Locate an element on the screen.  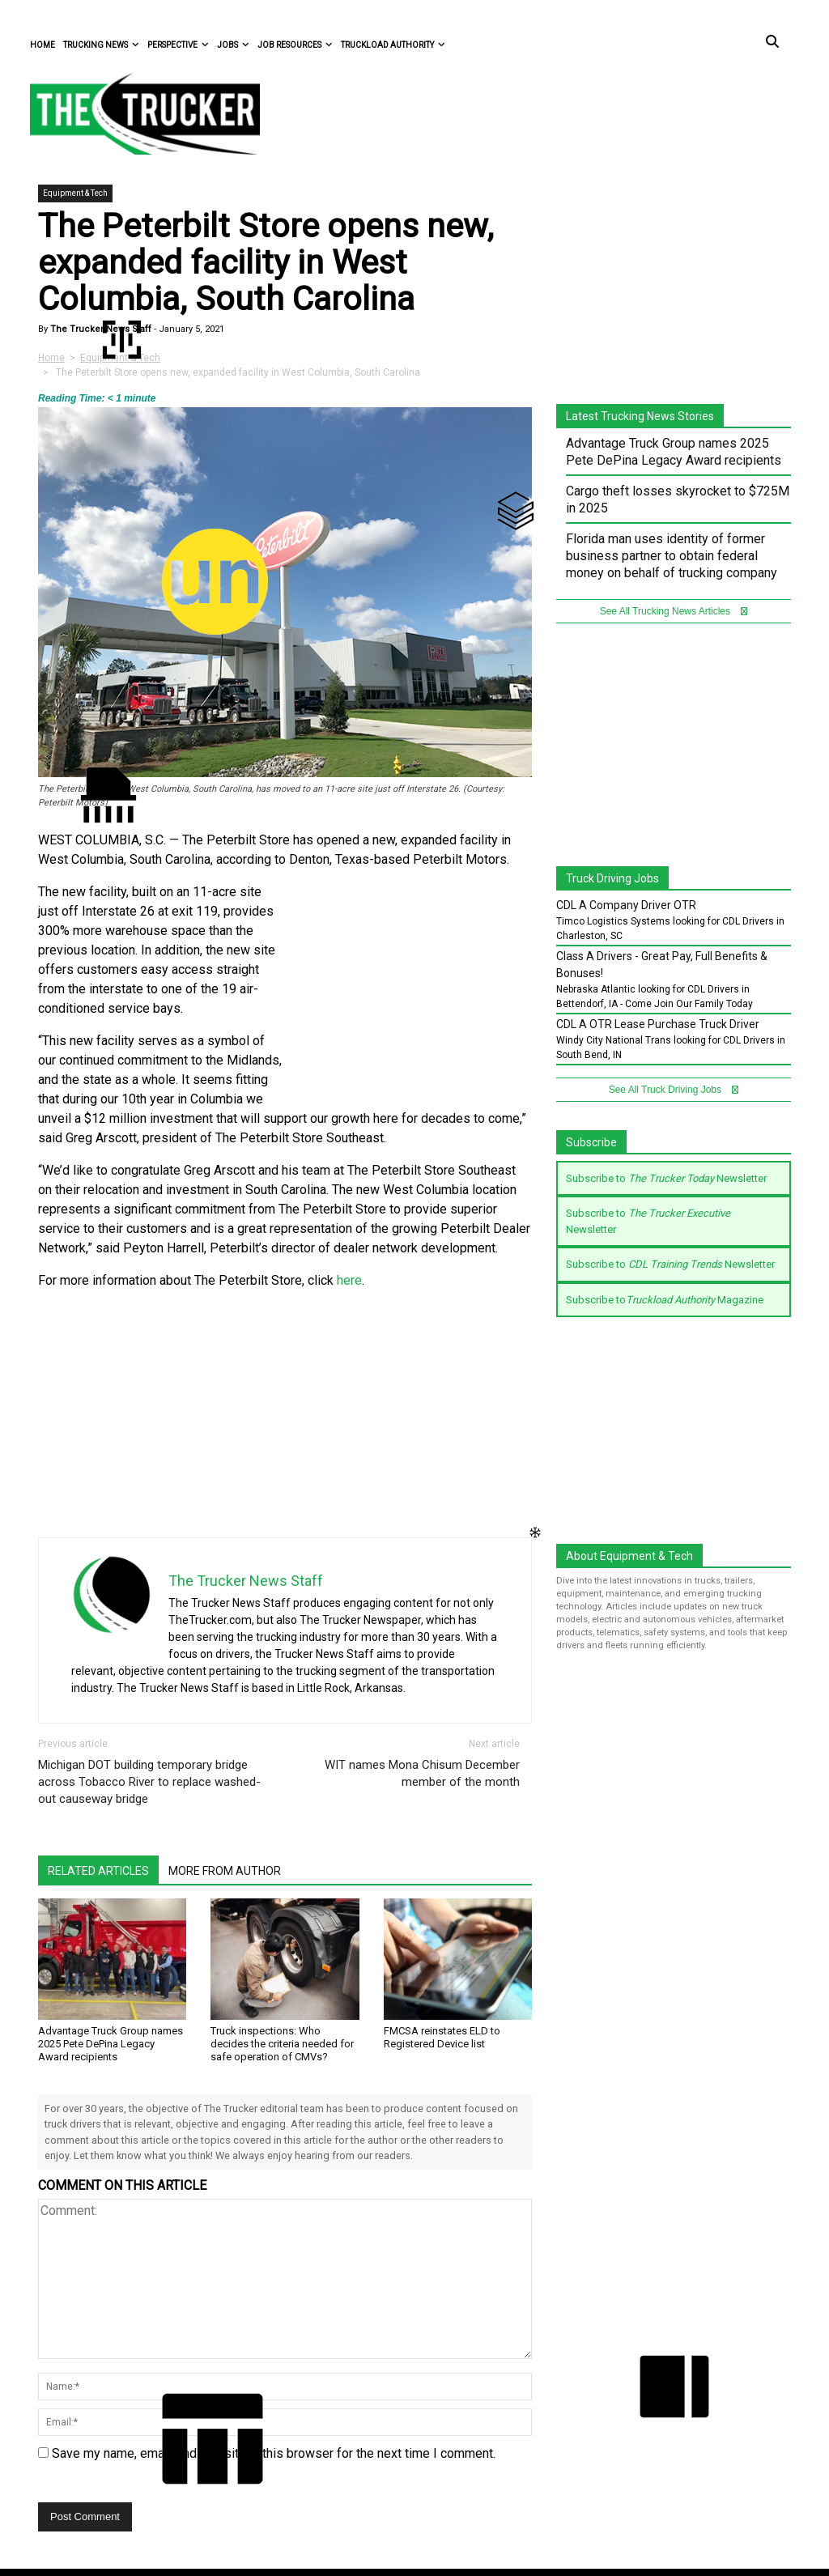
insert a table into a document is located at coordinates (212, 2438).